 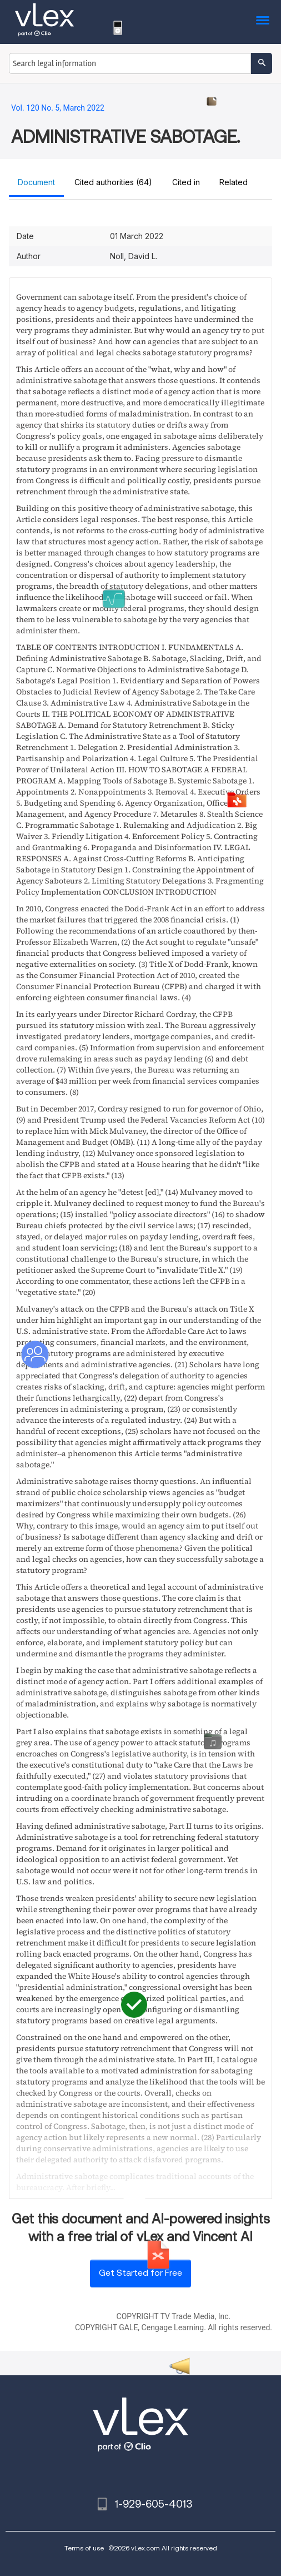 I want to click on open an xmind mind mapping file, so click(x=158, y=2255).